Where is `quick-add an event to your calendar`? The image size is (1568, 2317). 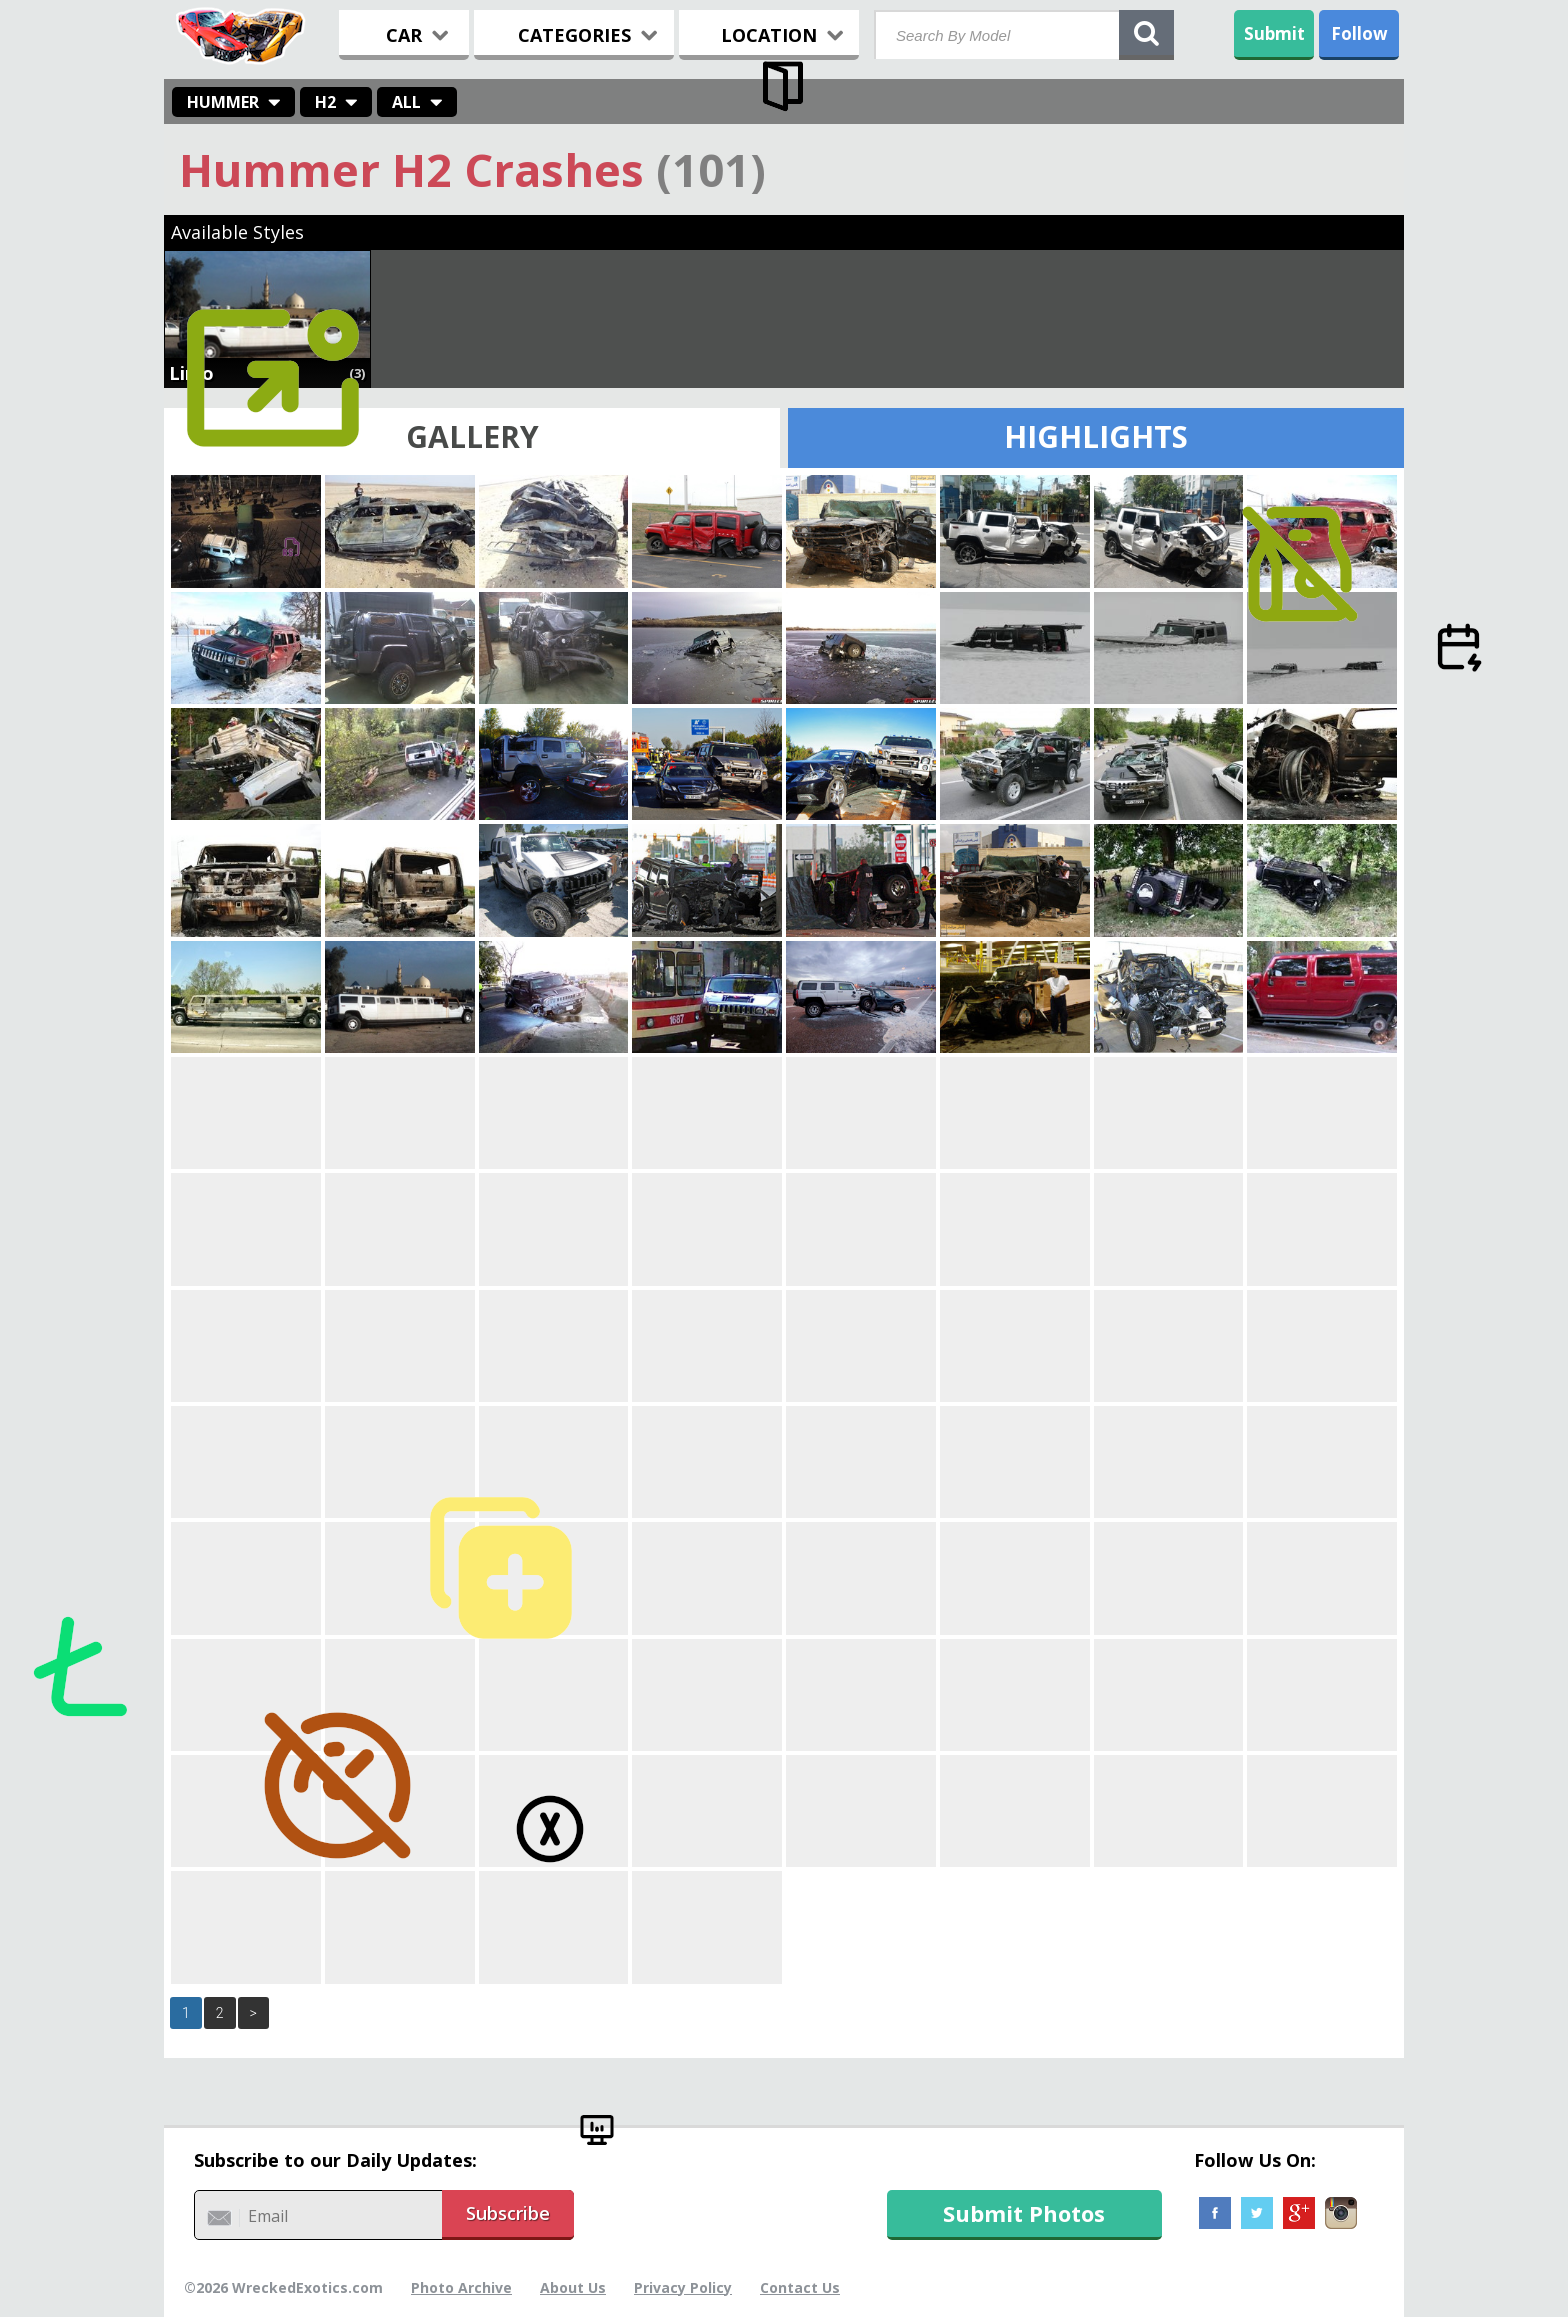 quick-add an event to your calendar is located at coordinates (1458, 646).